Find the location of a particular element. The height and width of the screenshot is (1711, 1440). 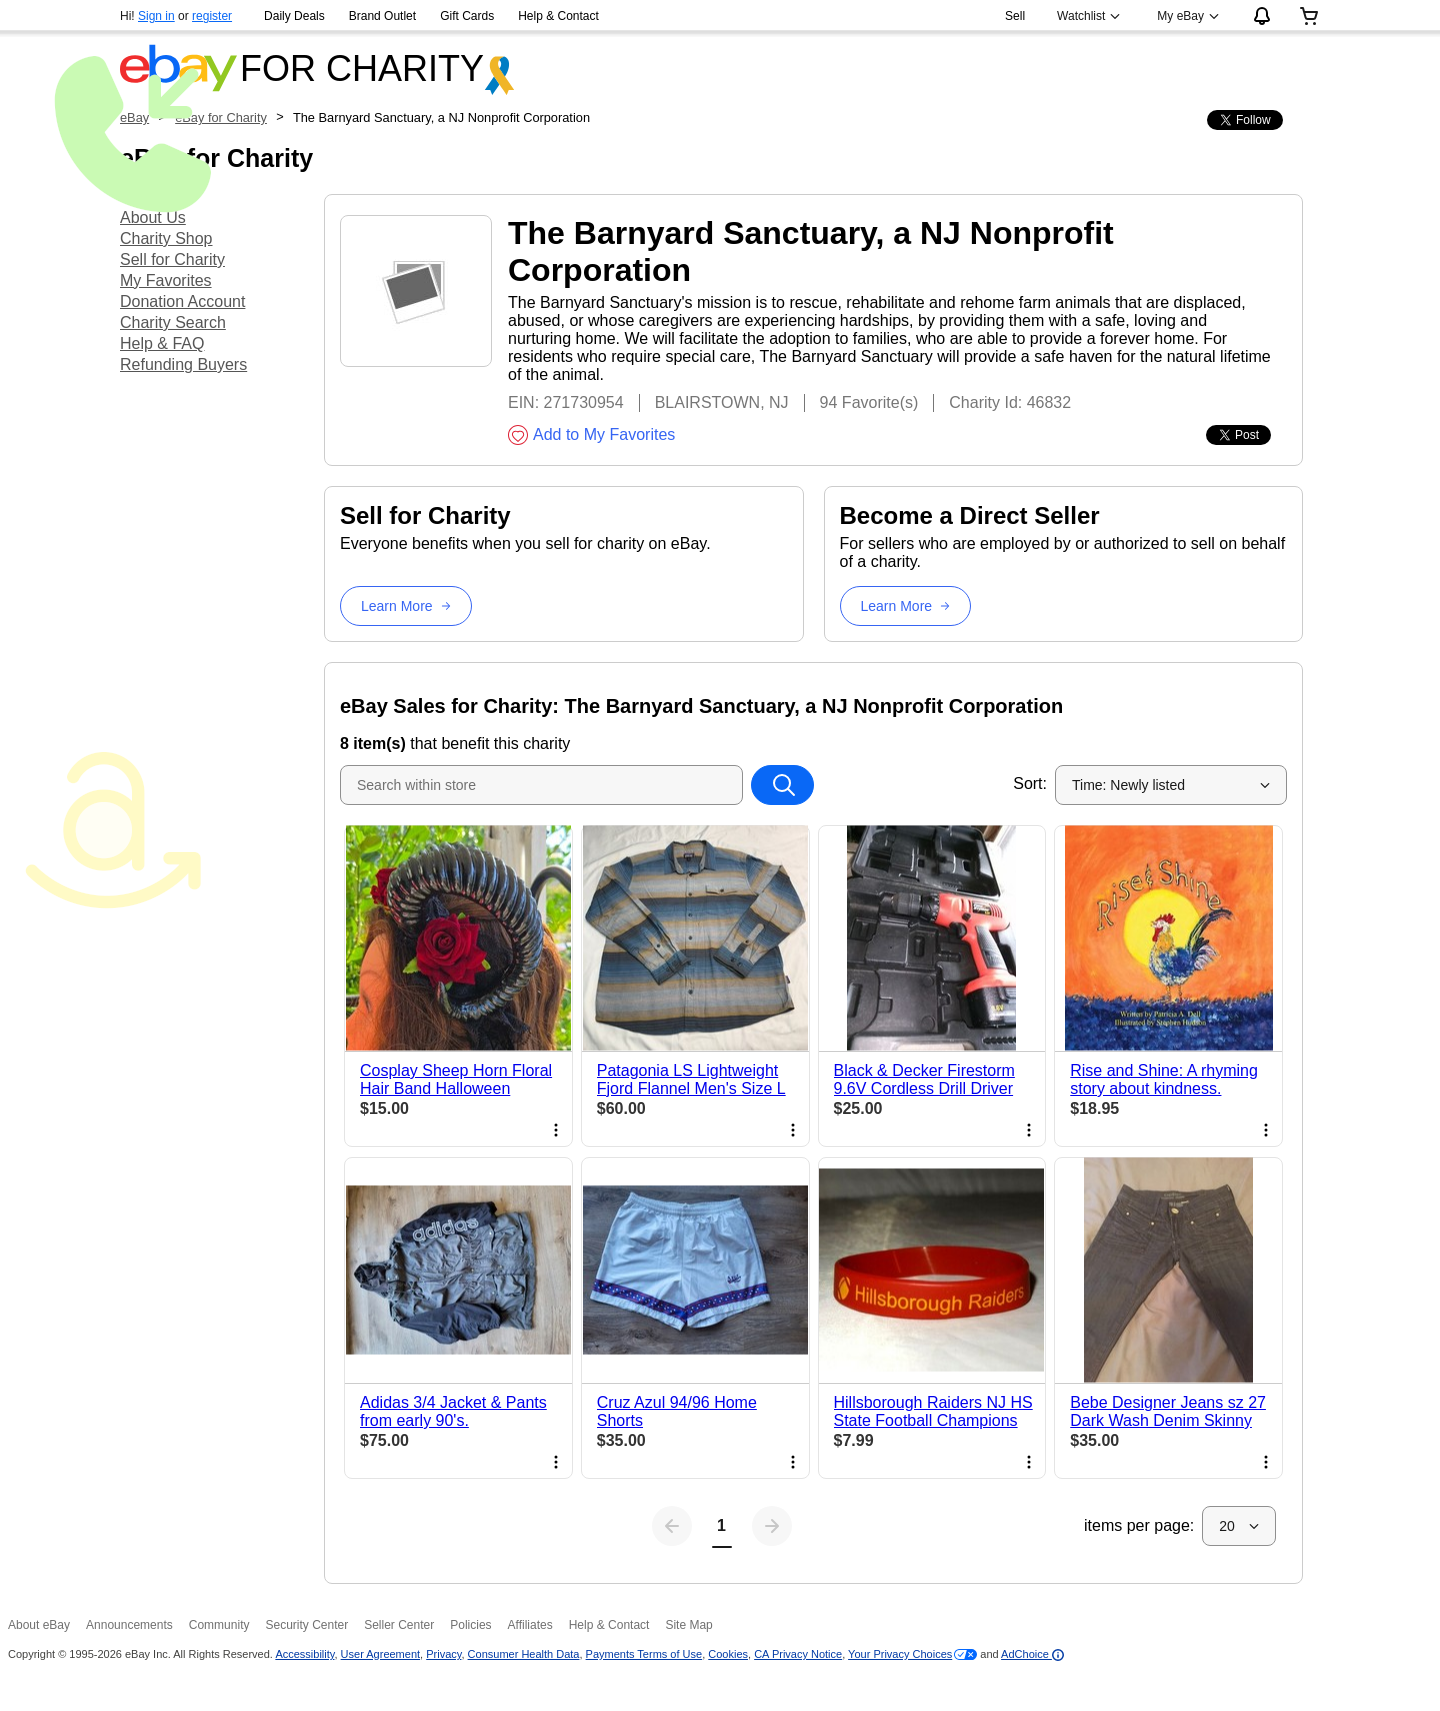

open the Amazon app or website is located at coordinates (107, 827).